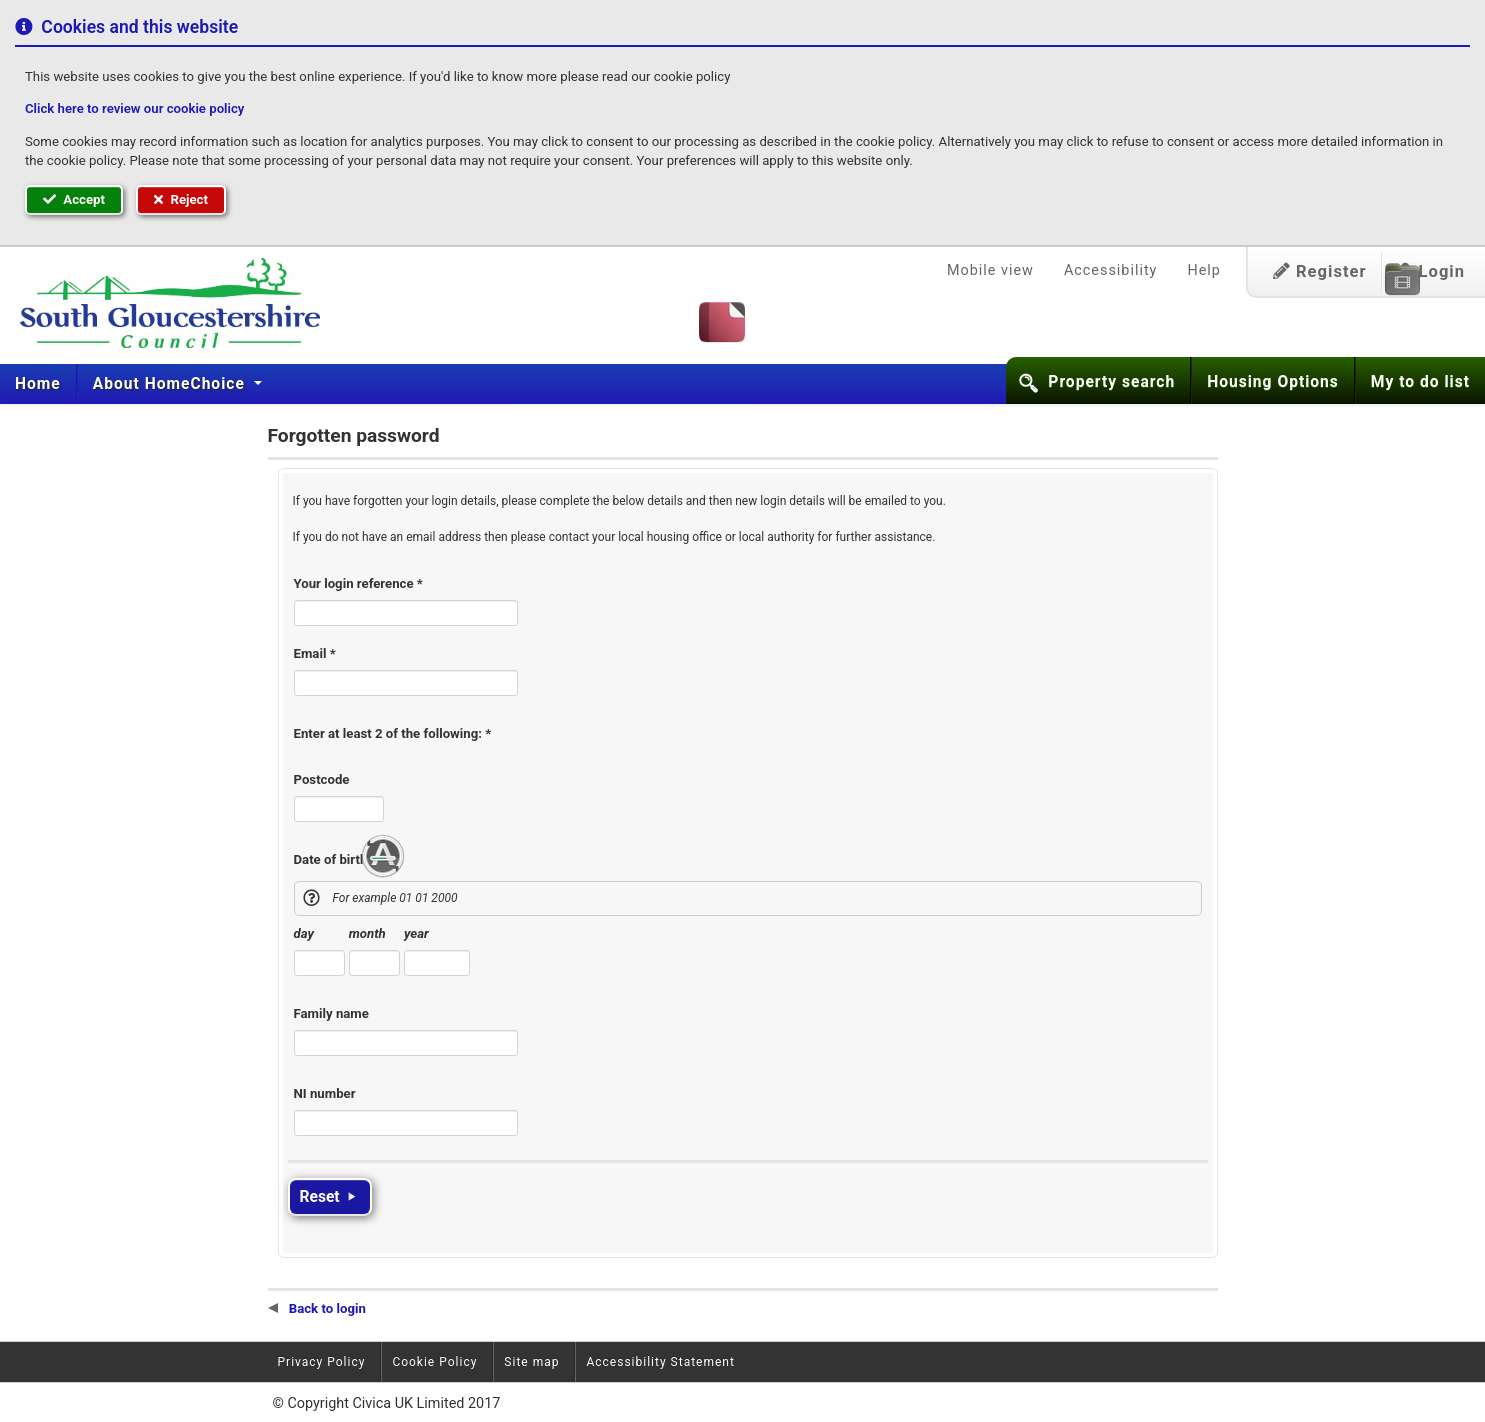 This screenshot has width=1485, height=1422. What do you see at coordinates (383, 856) in the screenshot?
I see `check for available software updates` at bounding box center [383, 856].